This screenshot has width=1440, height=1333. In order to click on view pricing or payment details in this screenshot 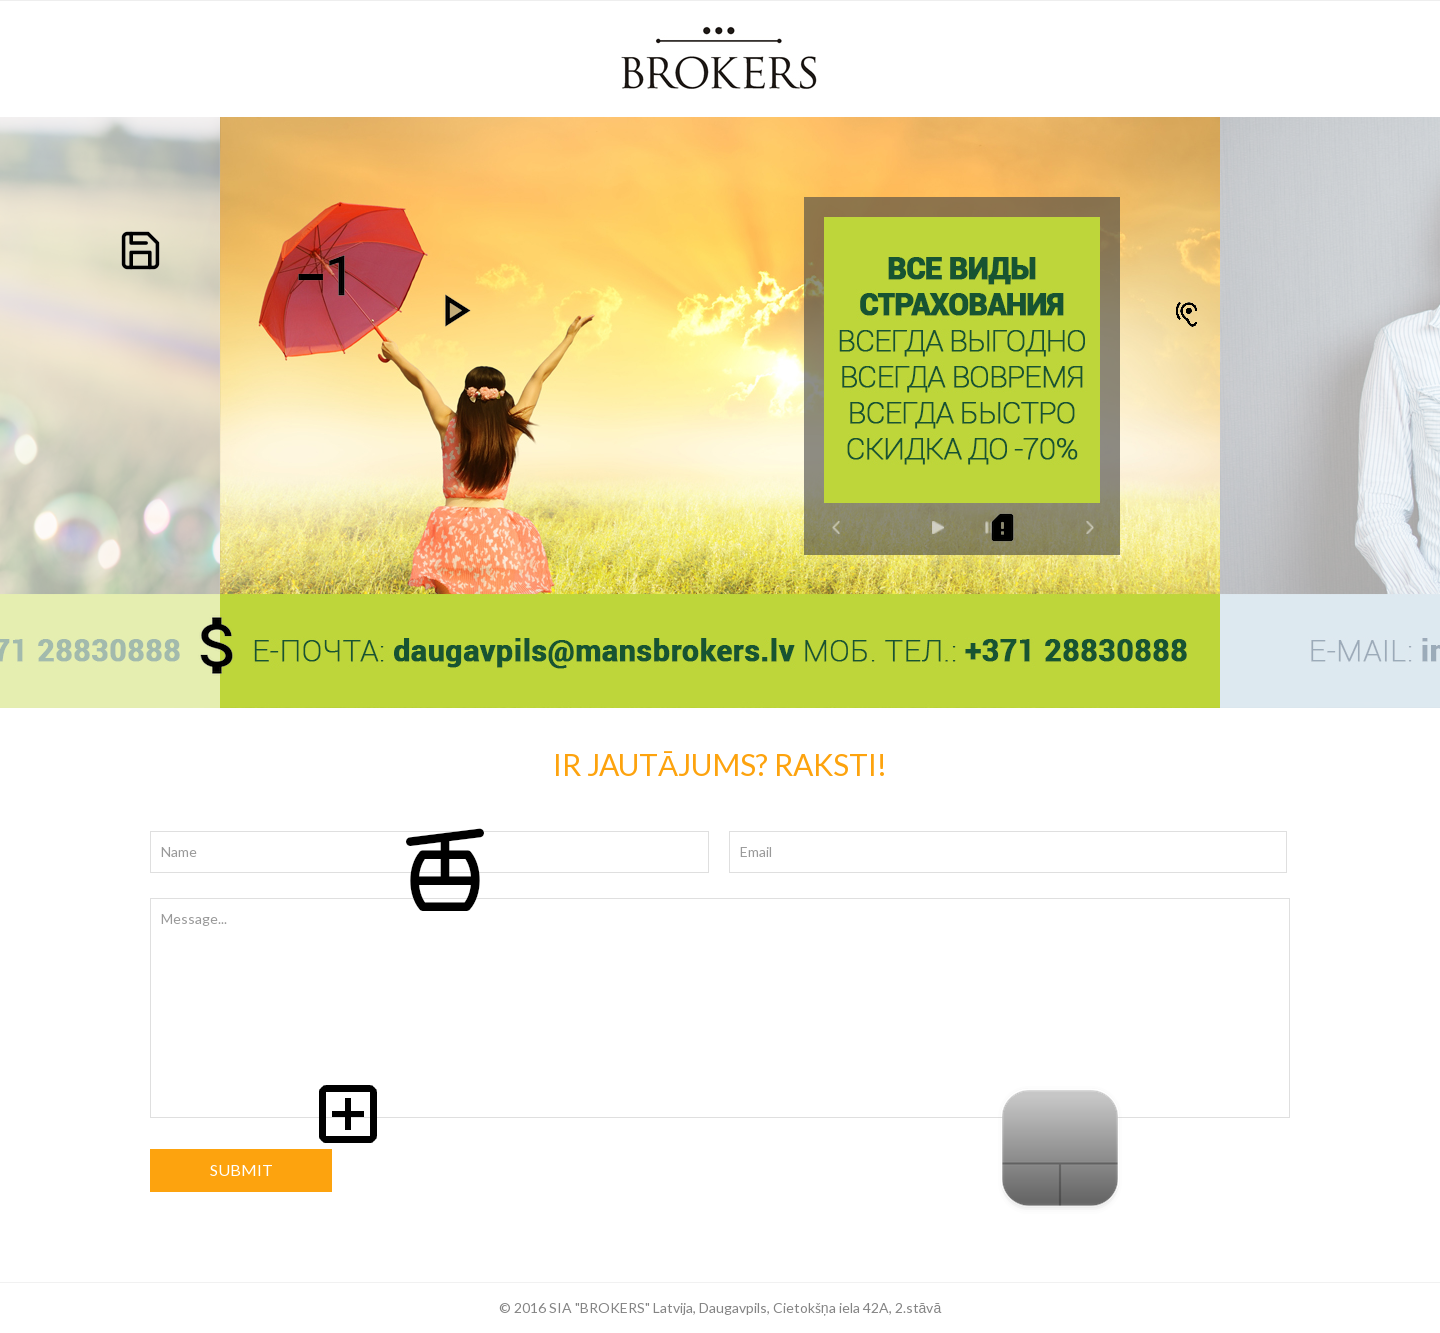, I will do `click(218, 645)`.